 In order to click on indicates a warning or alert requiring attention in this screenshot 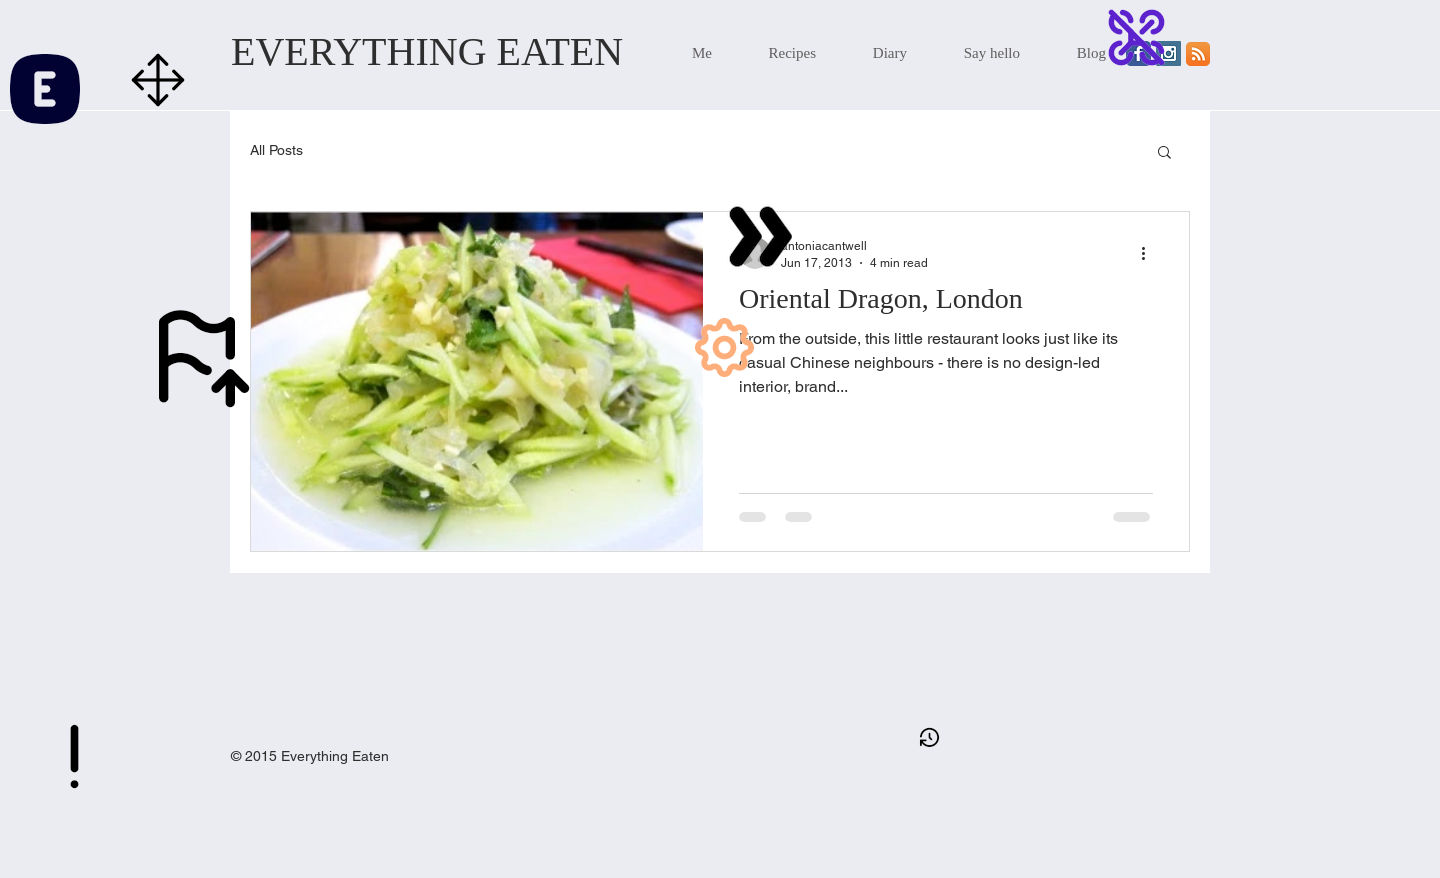, I will do `click(74, 756)`.